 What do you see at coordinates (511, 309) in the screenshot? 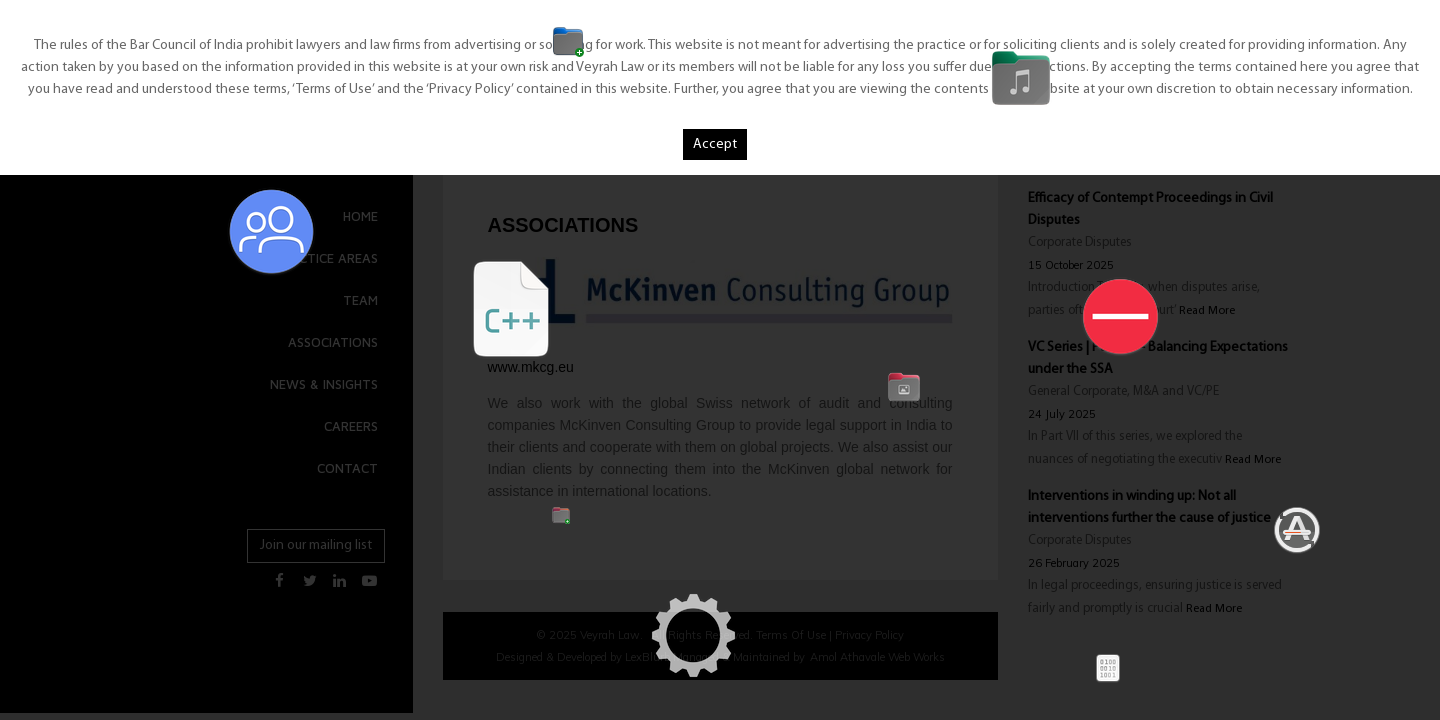
I see `a C++ source code file` at bounding box center [511, 309].